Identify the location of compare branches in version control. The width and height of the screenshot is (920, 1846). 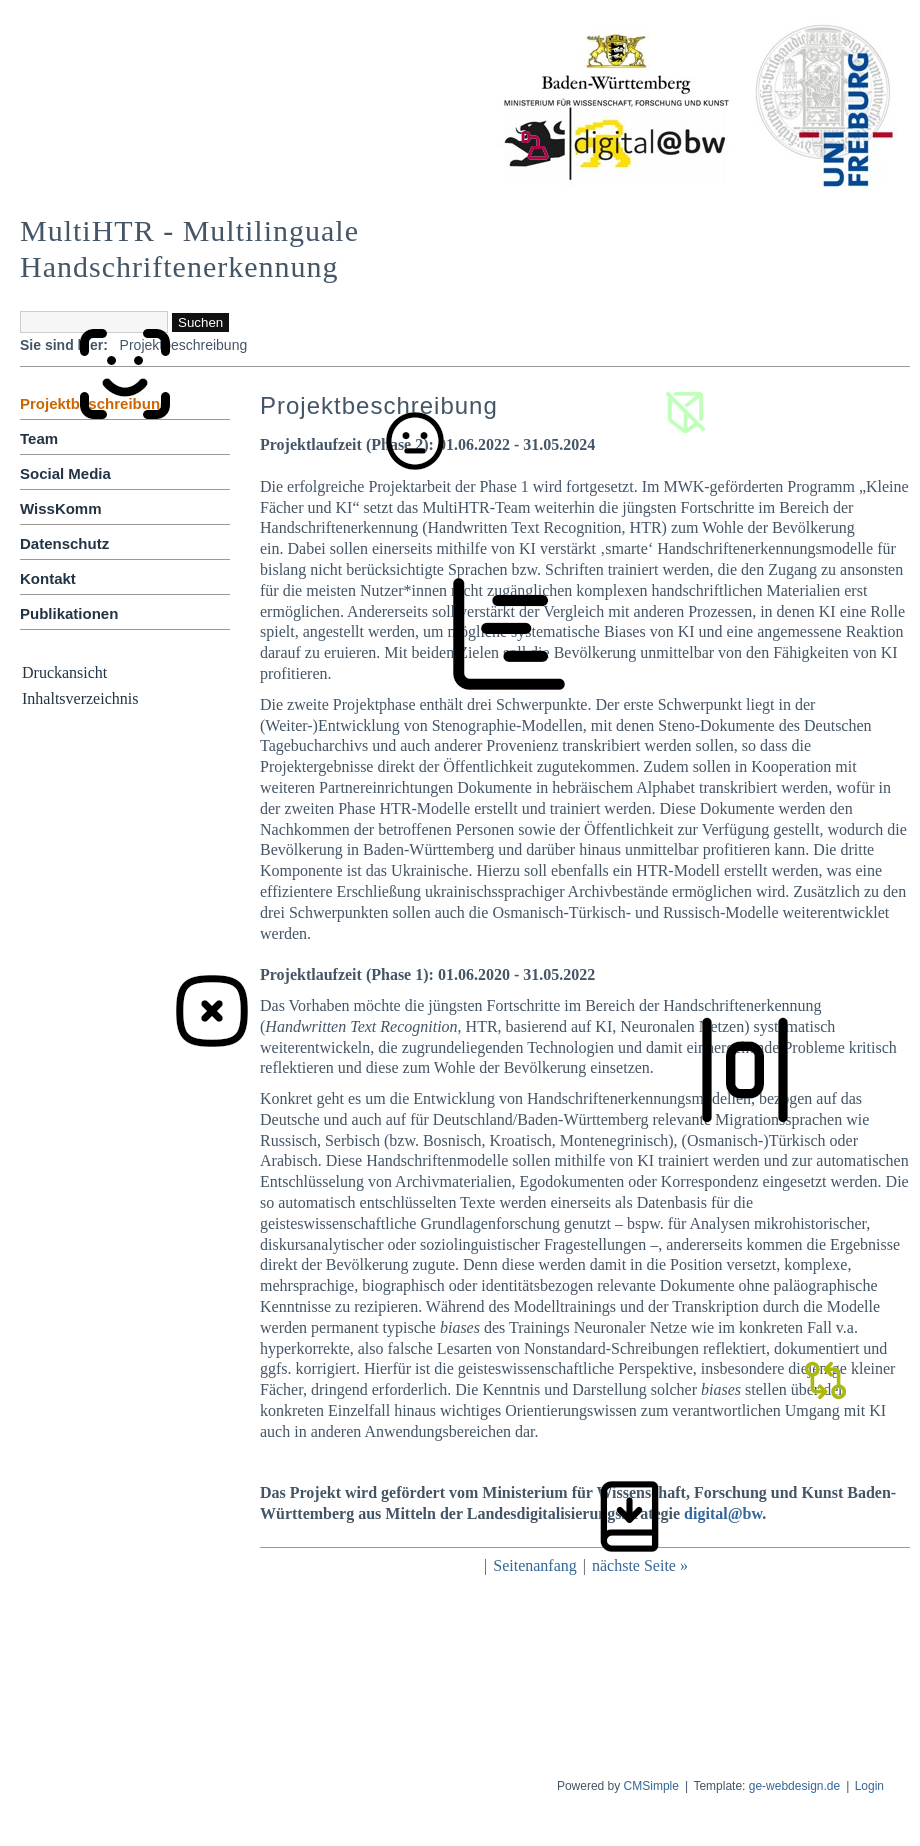
(825, 1380).